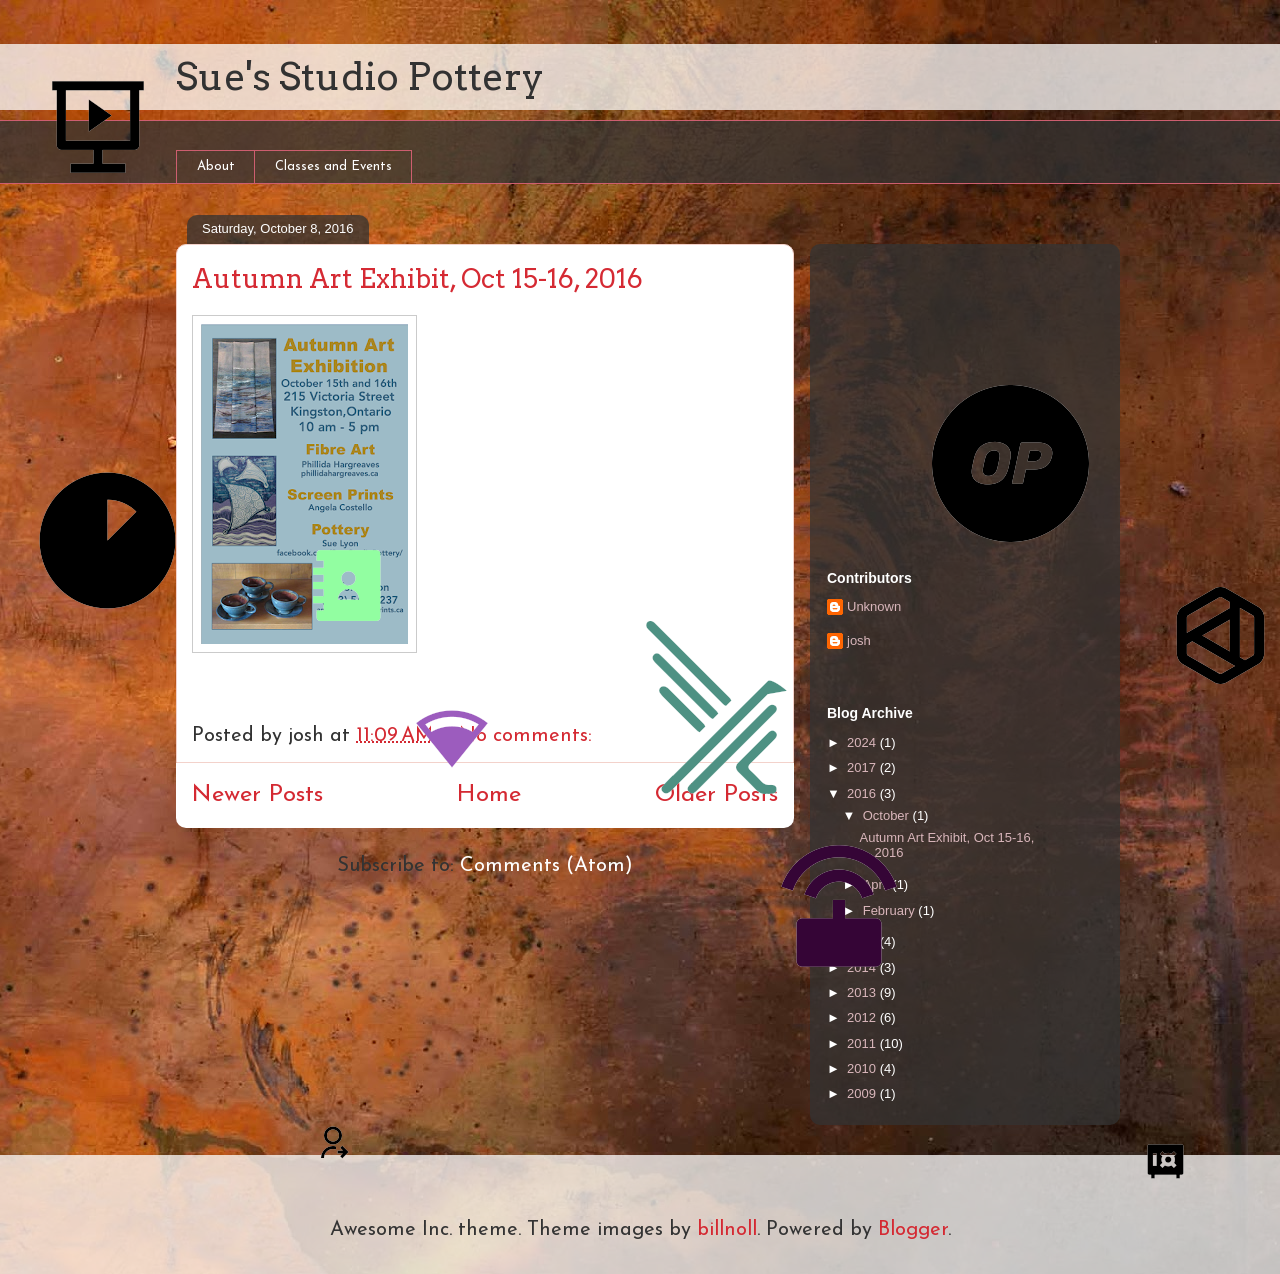 Image resolution: width=1280 pixels, height=1274 pixels. What do you see at coordinates (348, 585) in the screenshot?
I see `open your contacts list` at bounding box center [348, 585].